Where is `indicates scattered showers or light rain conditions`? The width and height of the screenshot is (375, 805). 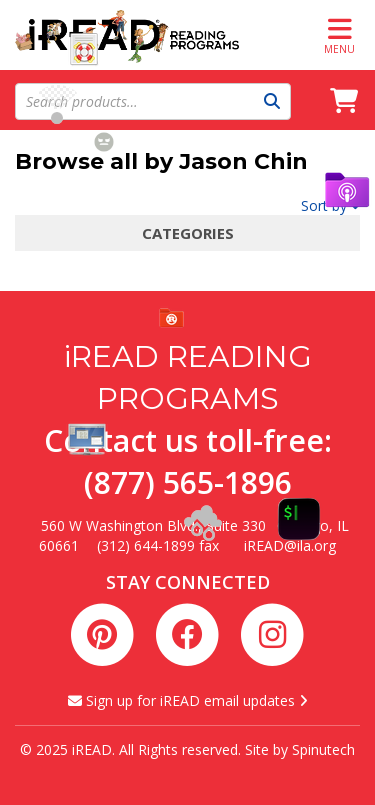
indicates scattered showers or light rain conditions is located at coordinates (203, 522).